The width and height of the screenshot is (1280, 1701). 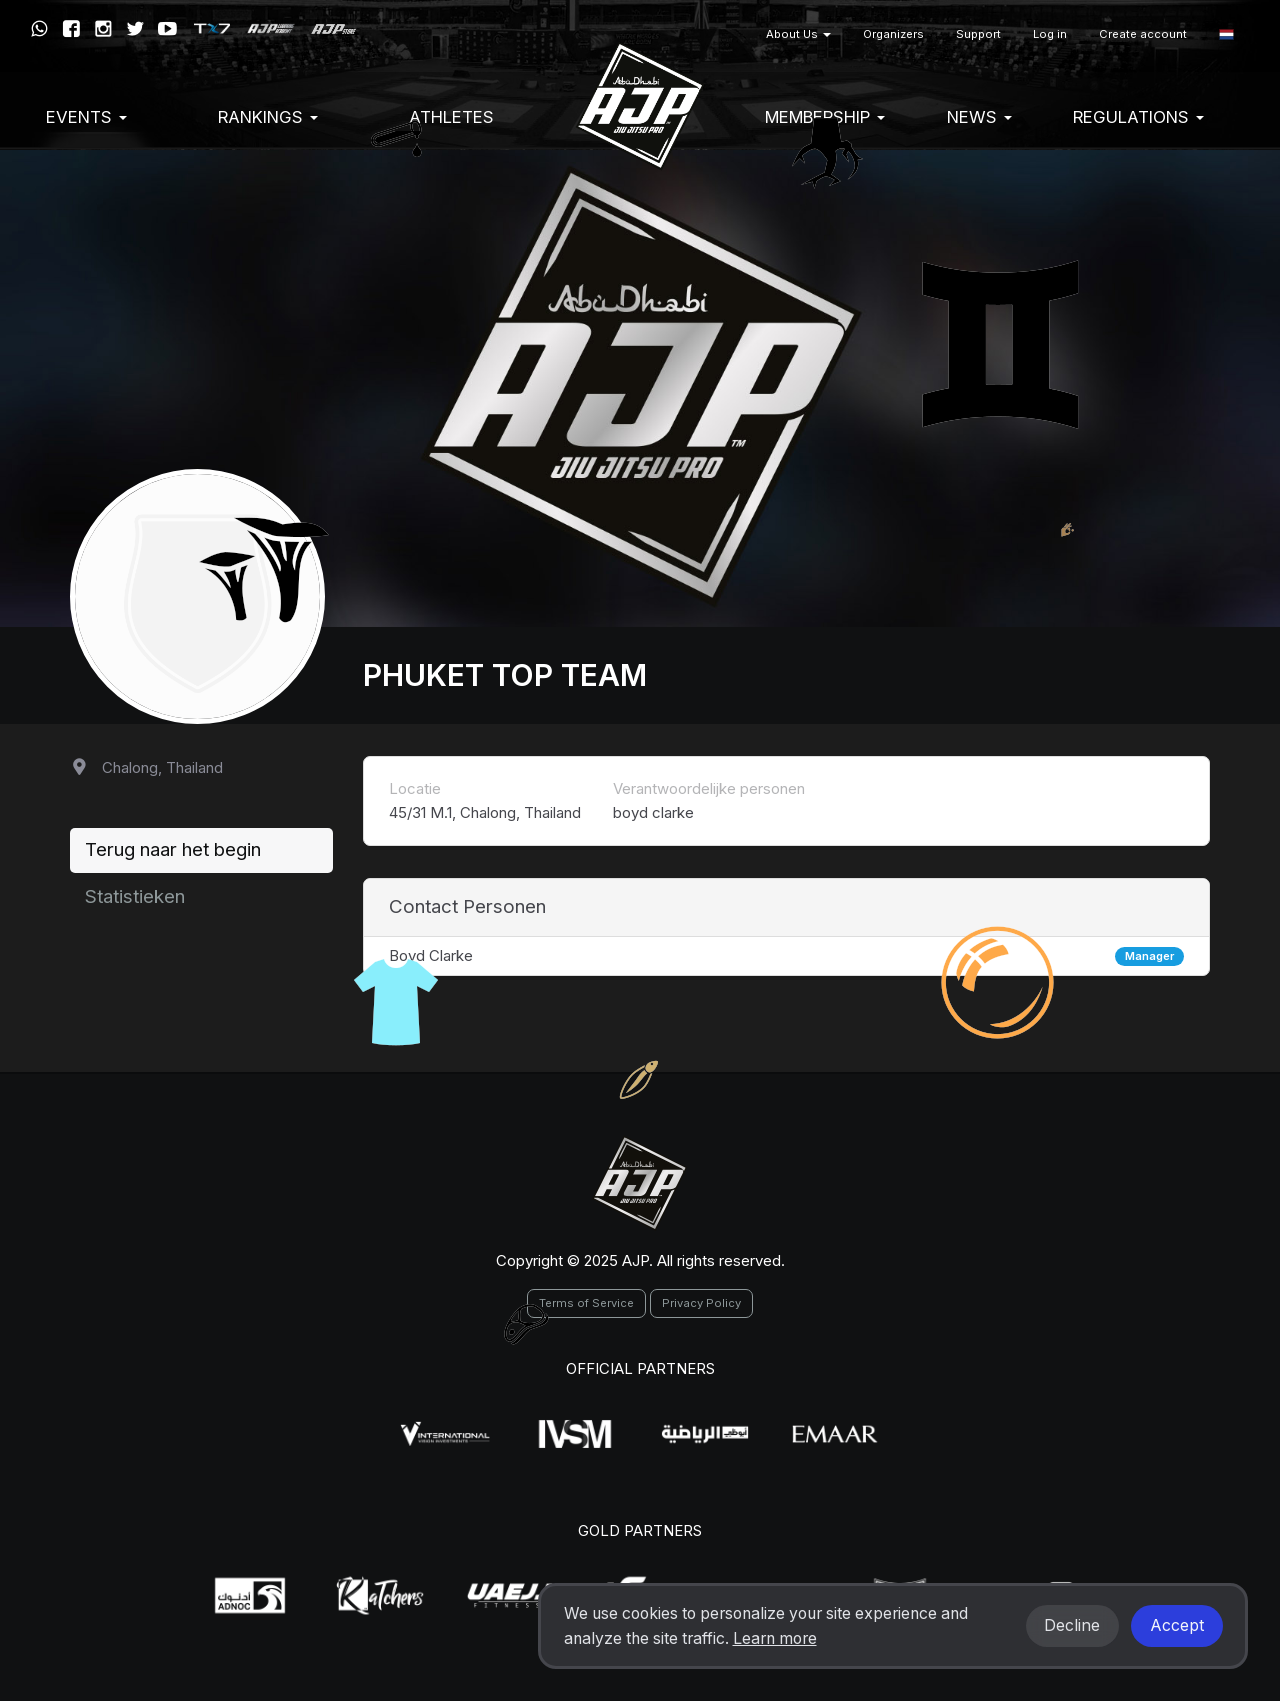 I want to click on browse clothing or apparel items, so click(x=396, y=1001).